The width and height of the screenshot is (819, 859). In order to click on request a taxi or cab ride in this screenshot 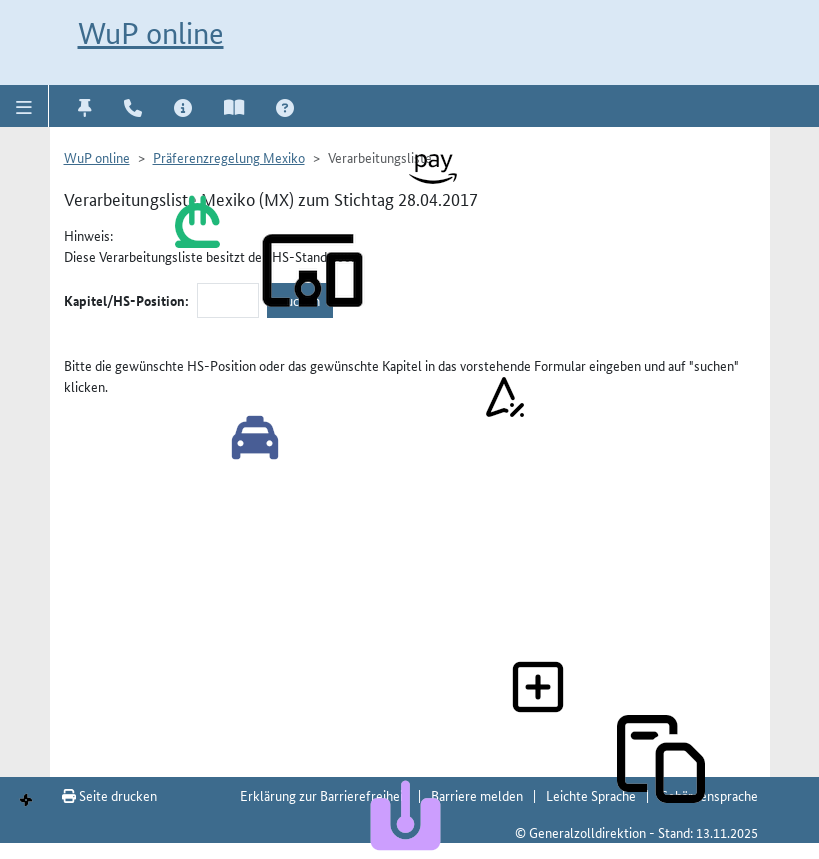, I will do `click(255, 439)`.